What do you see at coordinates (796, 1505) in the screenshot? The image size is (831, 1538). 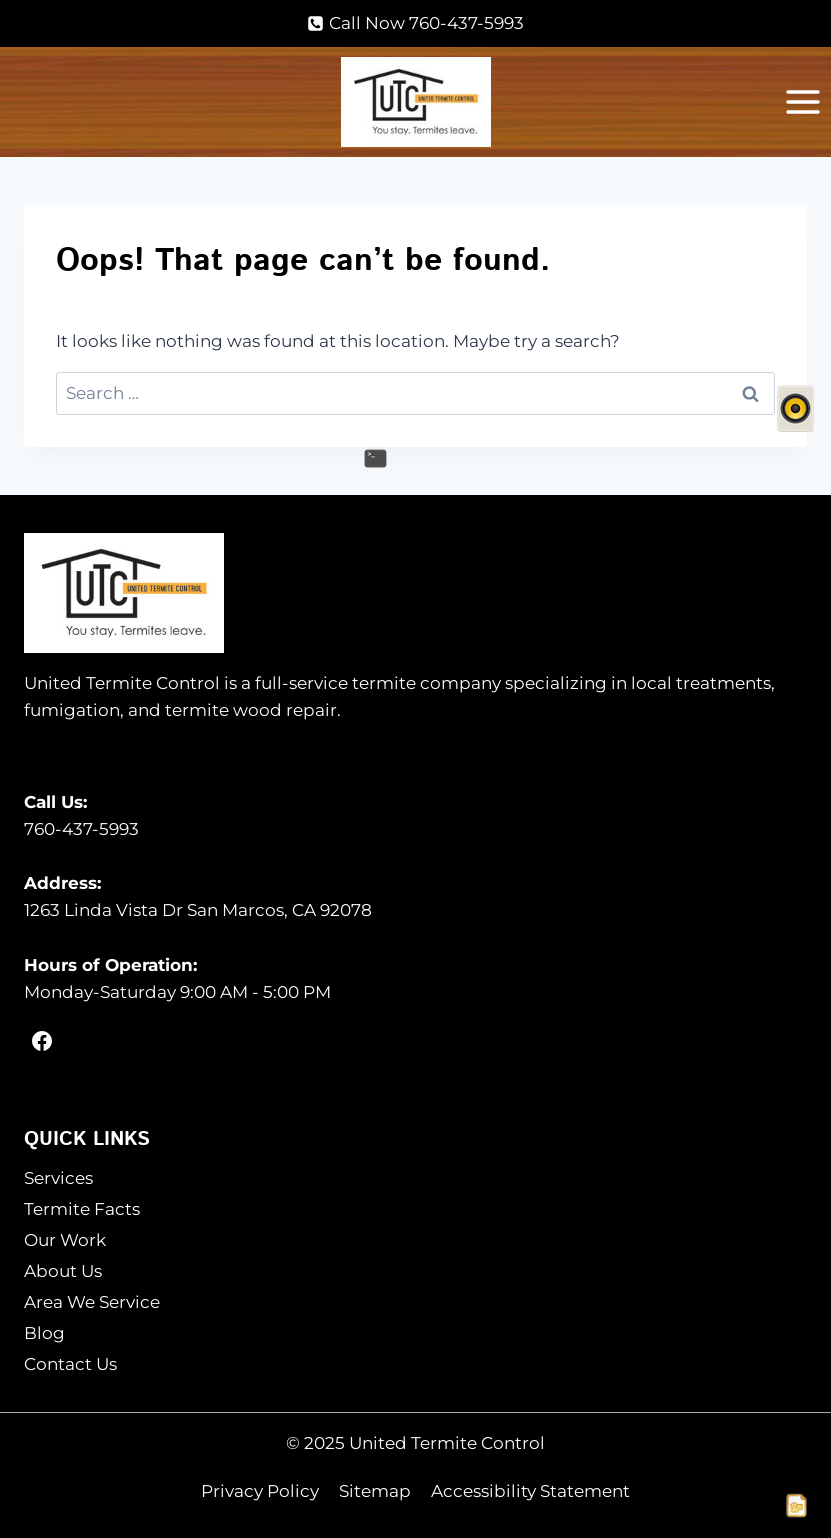 I see `open a graphics template file` at bounding box center [796, 1505].